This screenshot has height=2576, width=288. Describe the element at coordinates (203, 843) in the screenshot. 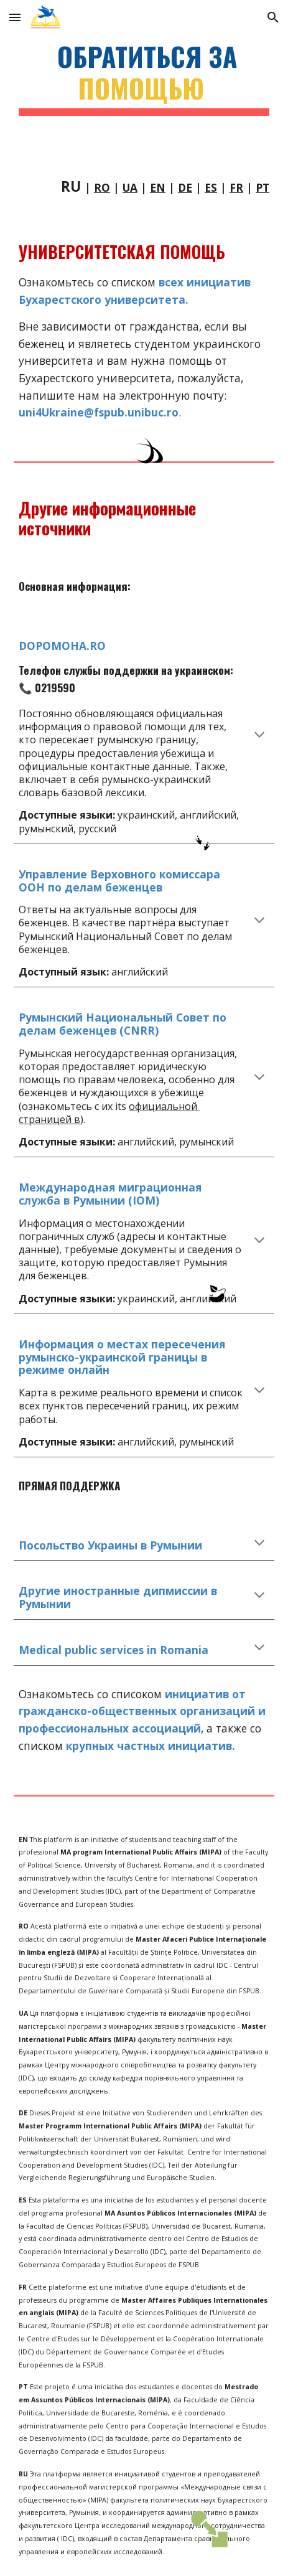

I see `indicates dinosaur or velociraptor content in a game` at that location.